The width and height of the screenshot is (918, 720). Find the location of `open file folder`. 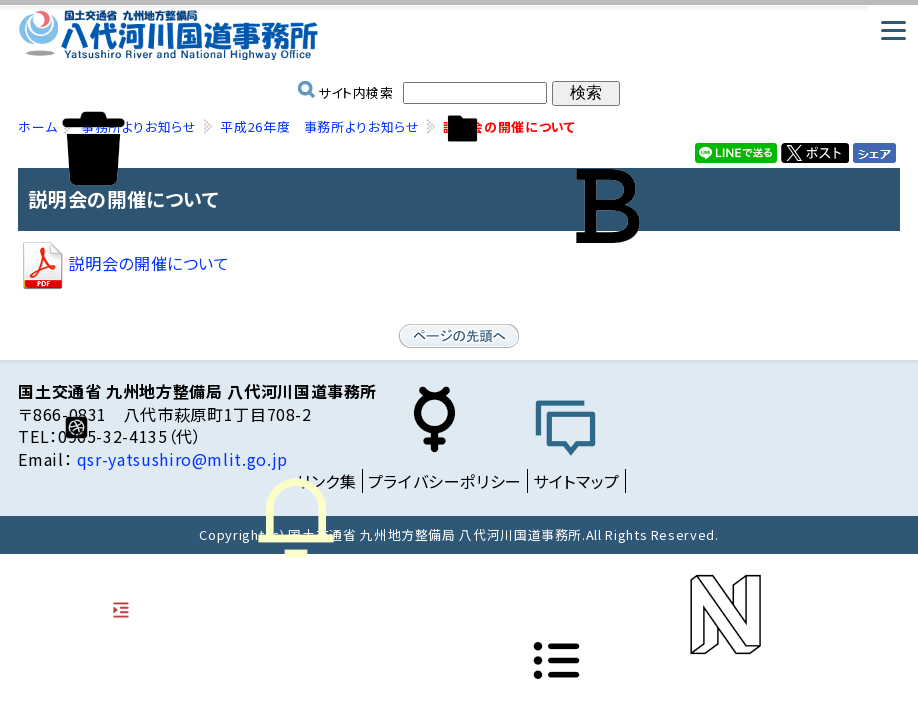

open file folder is located at coordinates (462, 128).